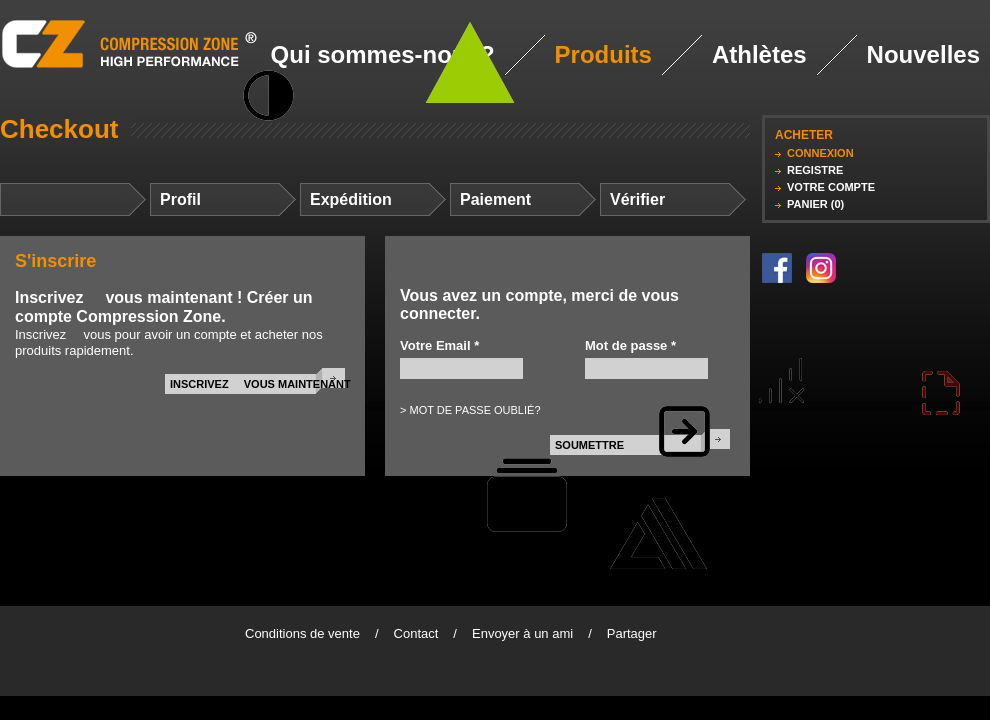  What do you see at coordinates (684, 431) in the screenshot?
I see `proceed to the next step or screen` at bounding box center [684, 431].